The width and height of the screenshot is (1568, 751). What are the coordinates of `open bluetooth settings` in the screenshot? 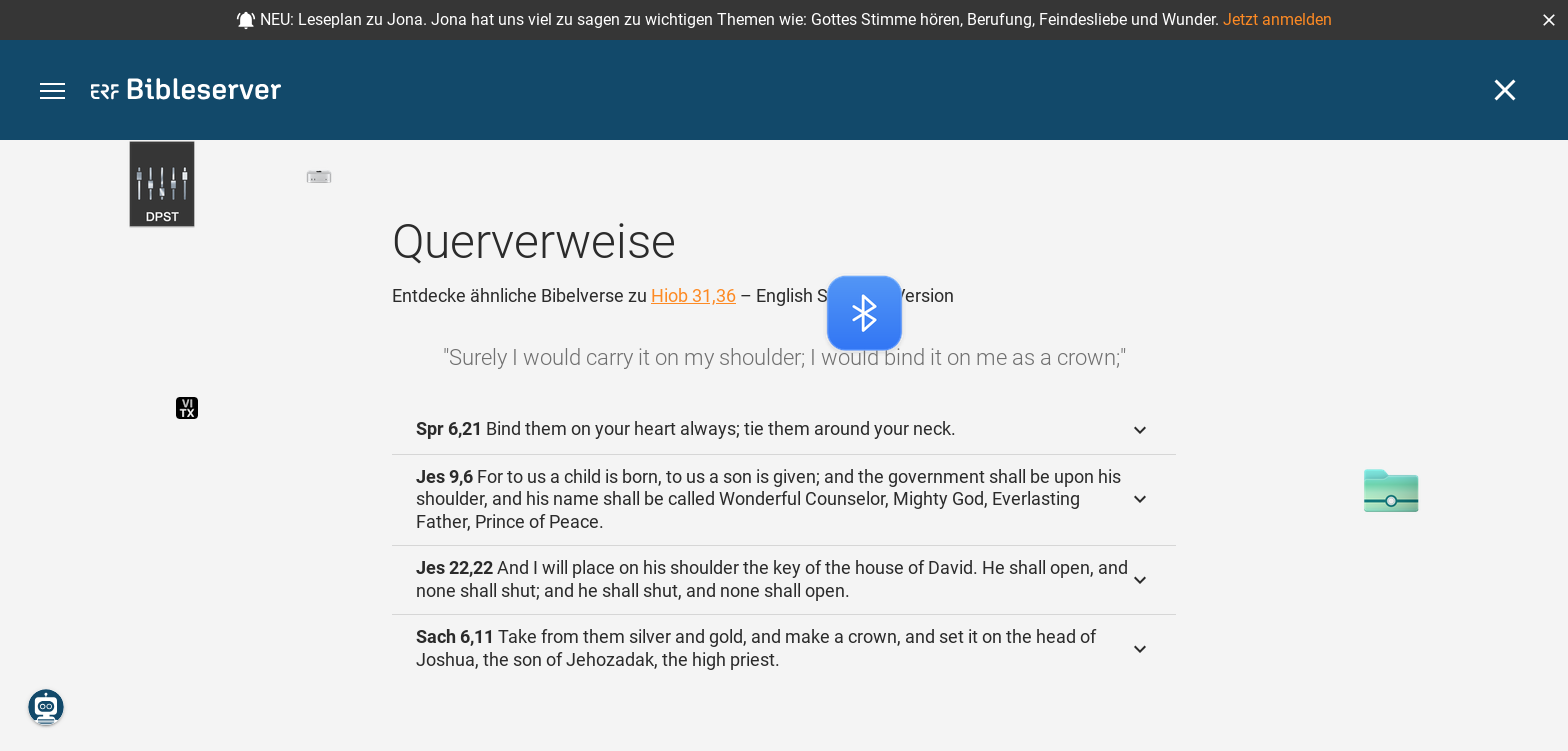 It's located at (864, 314).